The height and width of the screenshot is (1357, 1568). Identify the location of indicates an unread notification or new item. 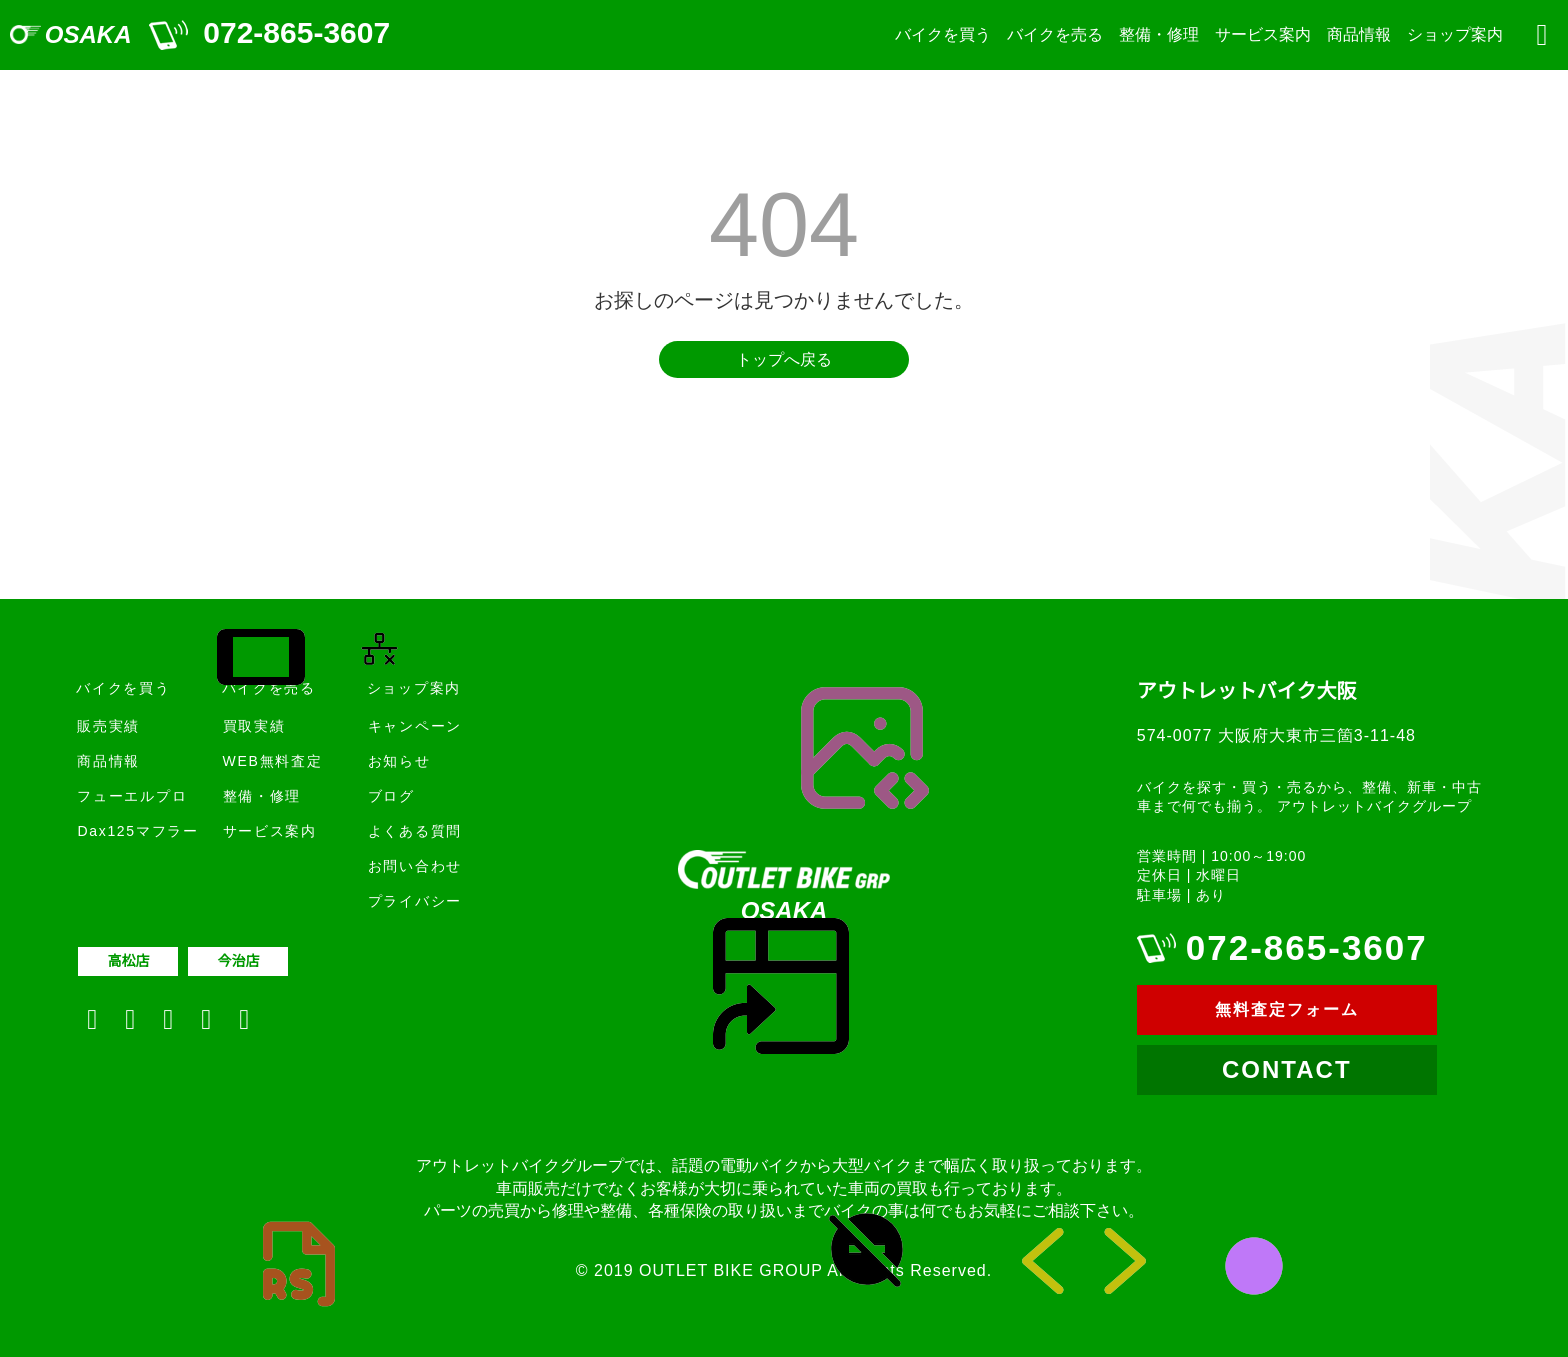
(1254, 1266).